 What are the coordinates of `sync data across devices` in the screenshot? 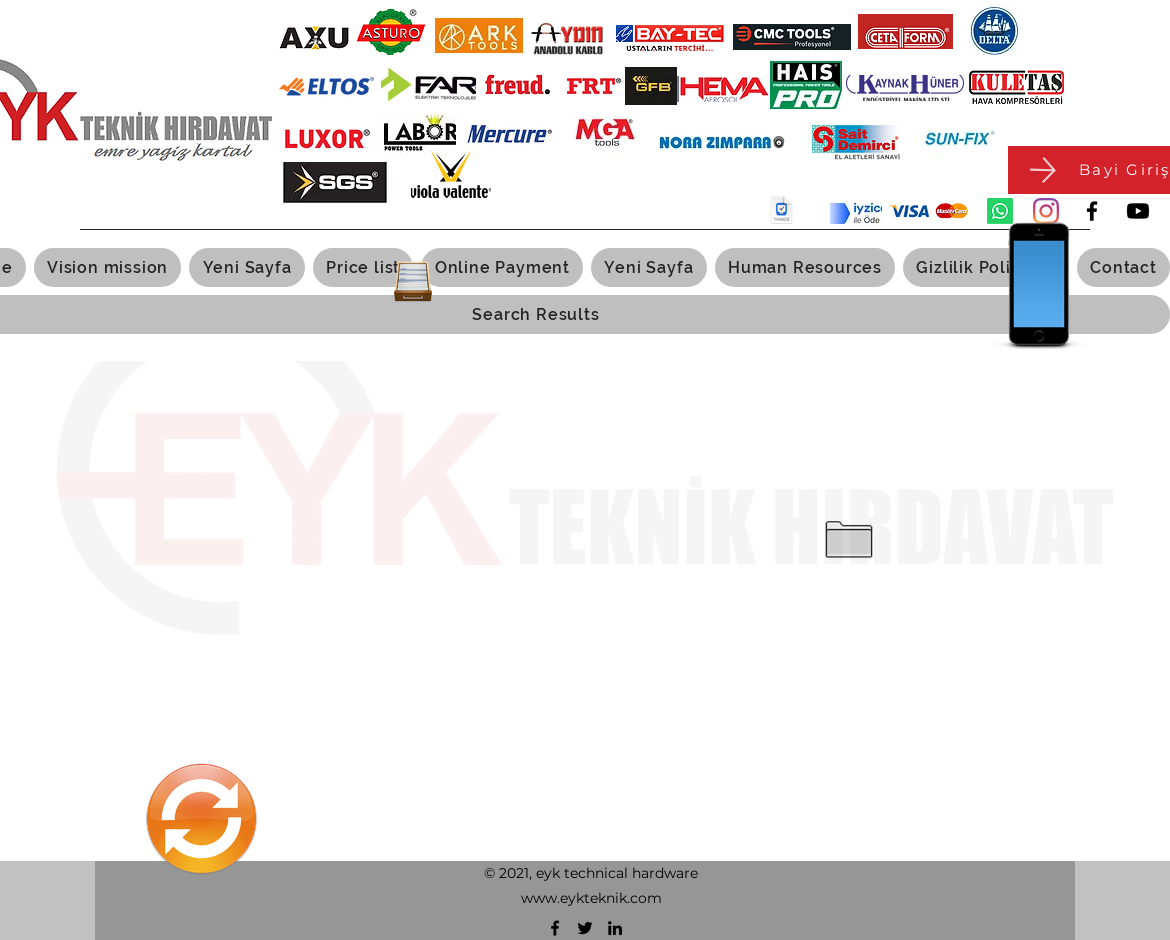 It's located at (201, 818).